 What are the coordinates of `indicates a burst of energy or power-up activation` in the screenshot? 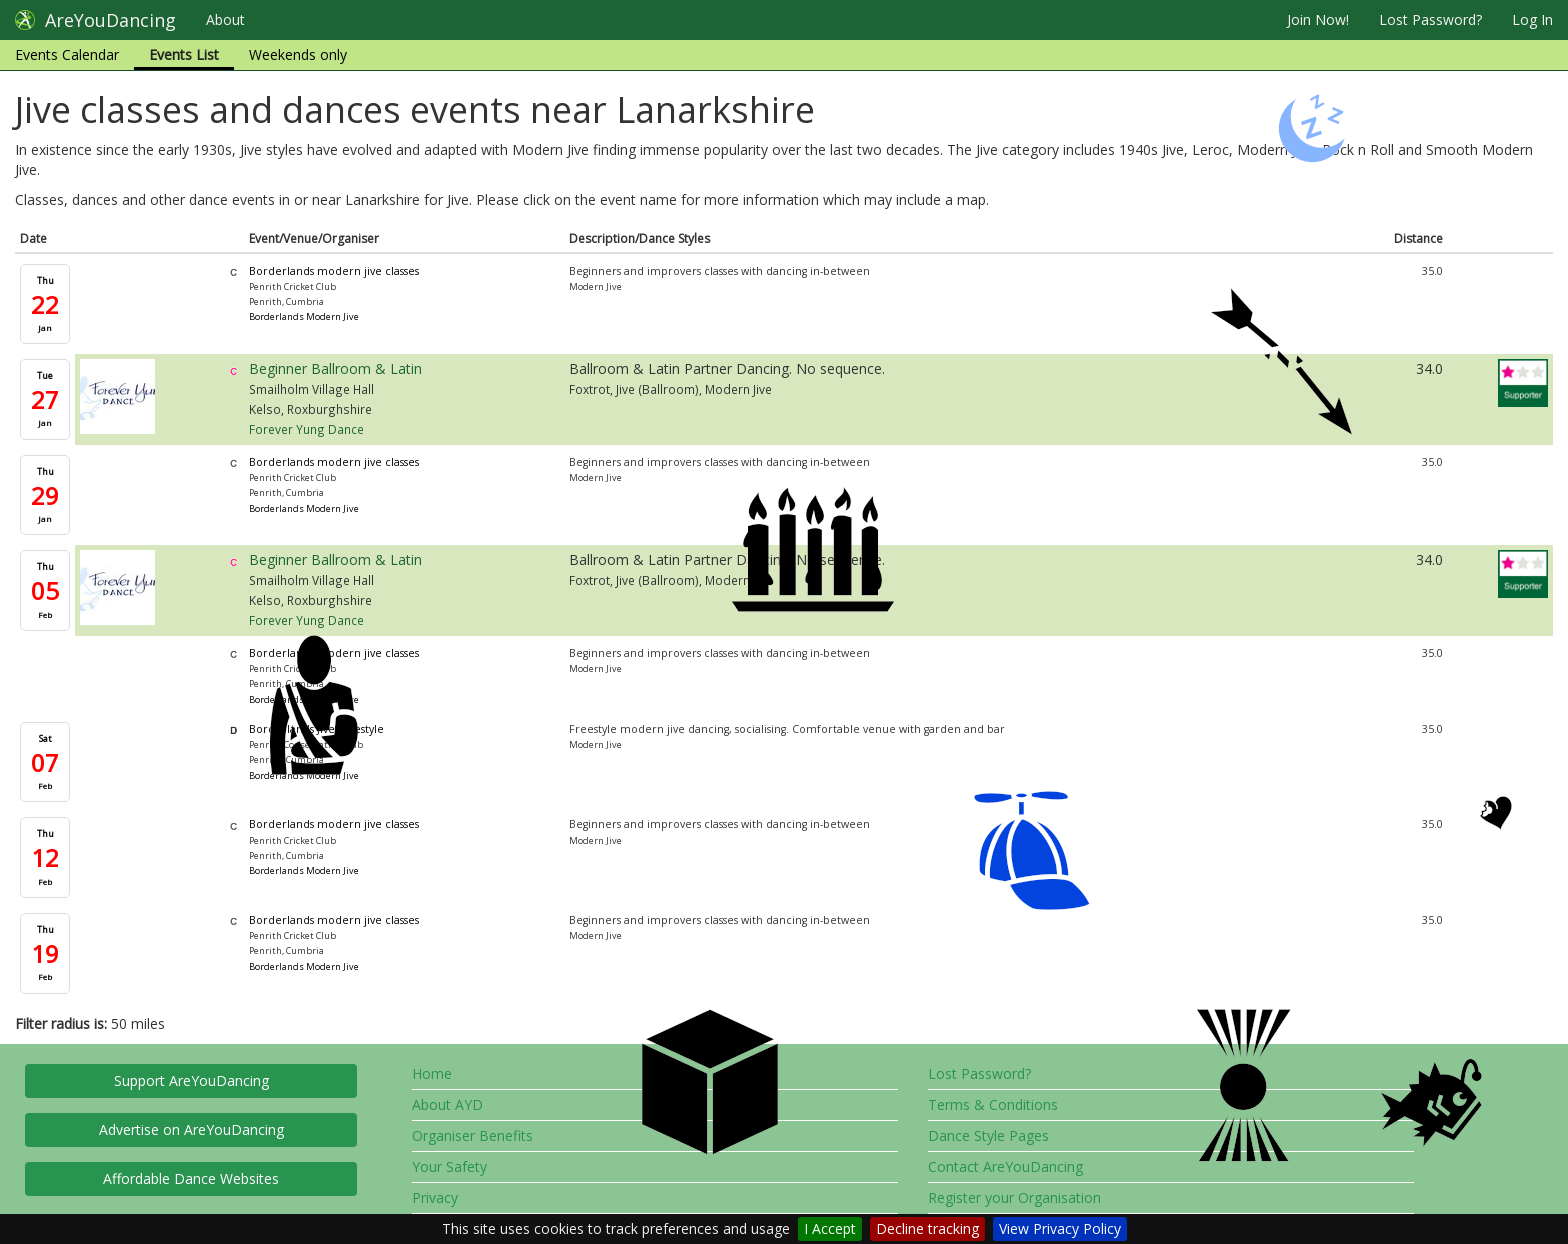 It's located at (1241, 1086).